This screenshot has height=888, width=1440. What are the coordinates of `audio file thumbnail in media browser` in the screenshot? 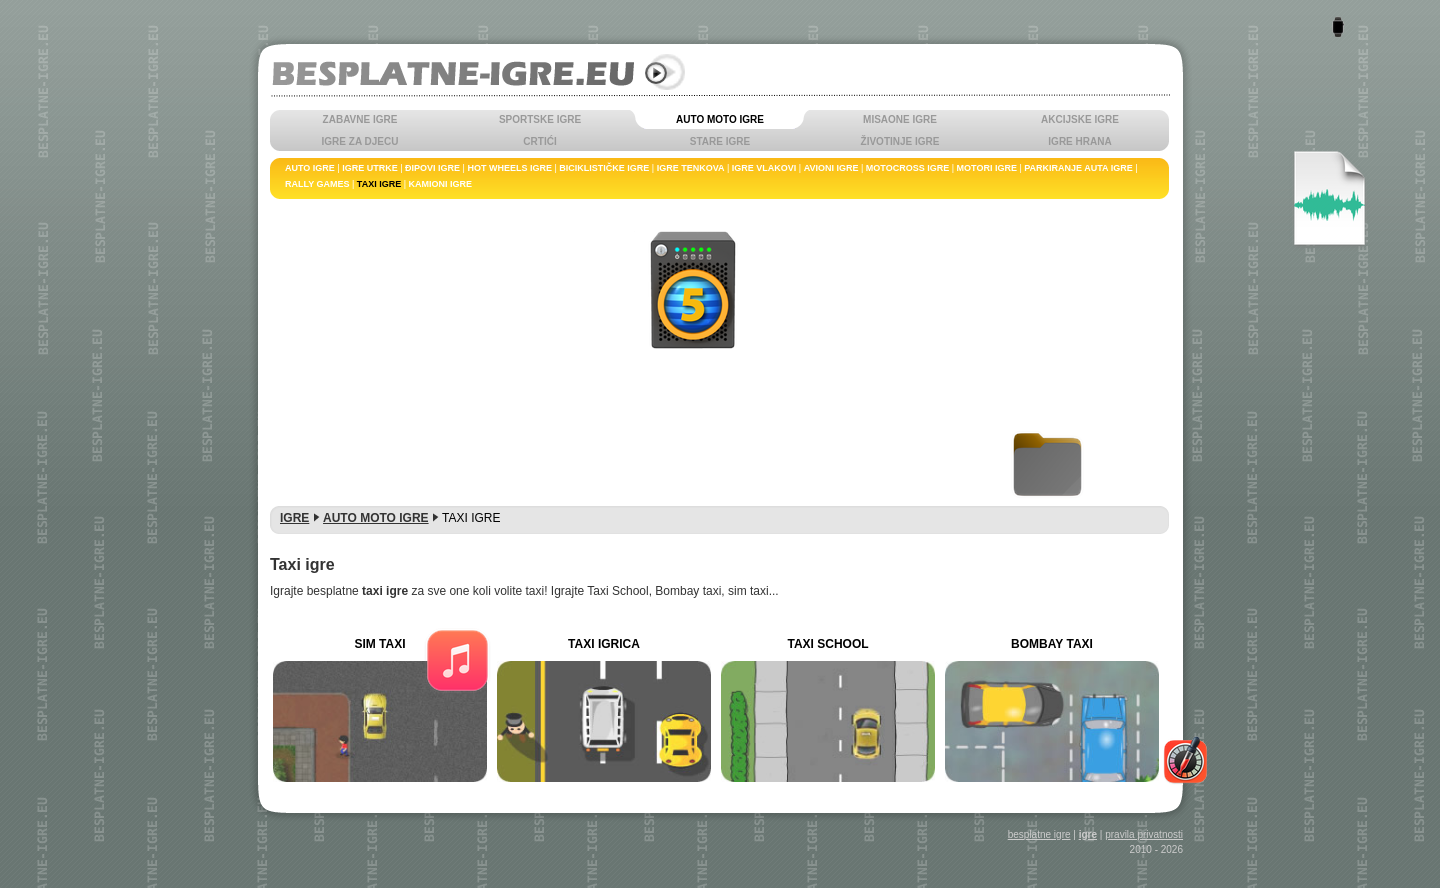 It's located at (1329, 200).